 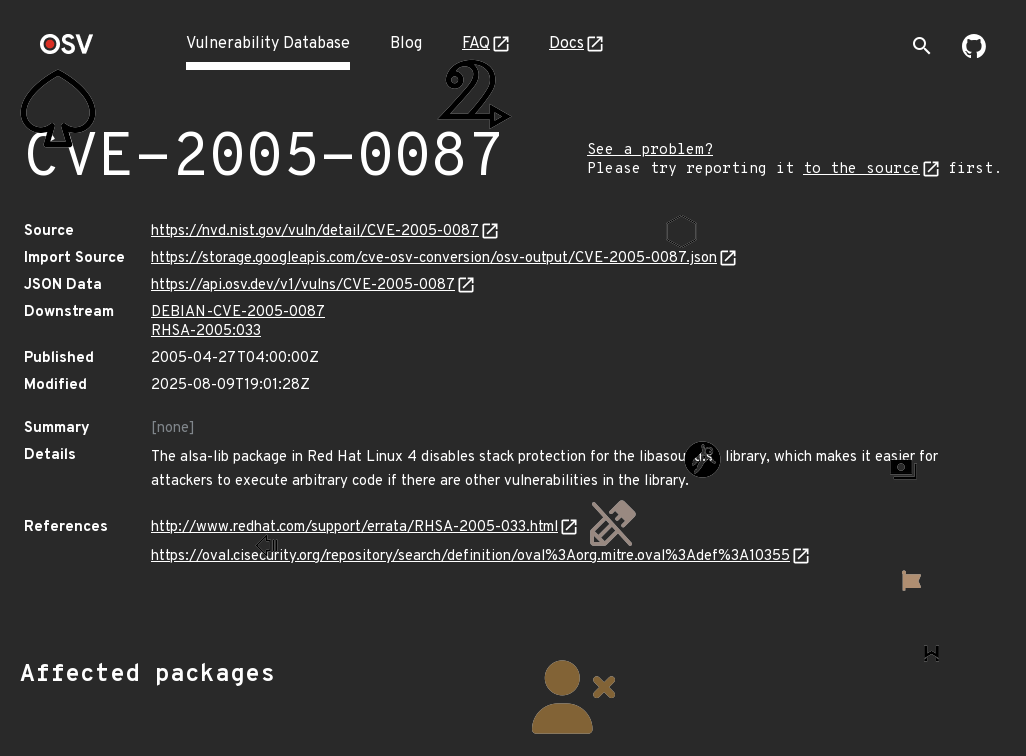 What do you see at coordinates (474, 94) in the screenshot?
I see `draft2digital publishing platform logo` at bounding box center [474, 94].